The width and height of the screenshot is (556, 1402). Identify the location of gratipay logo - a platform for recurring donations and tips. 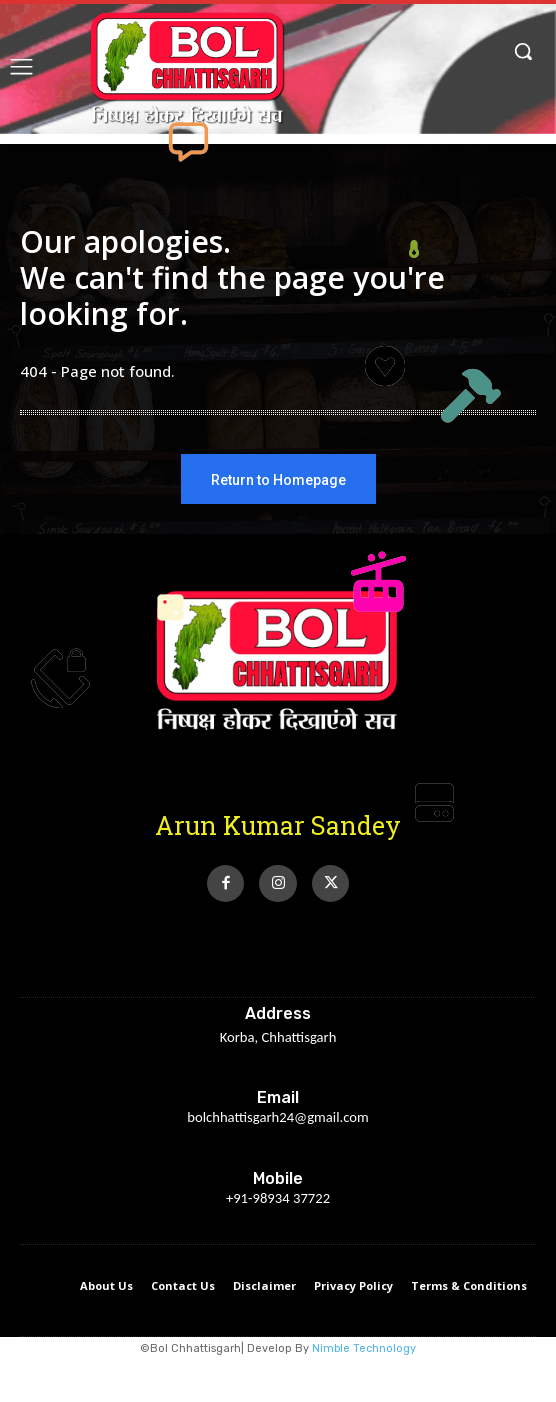
(385, 366).